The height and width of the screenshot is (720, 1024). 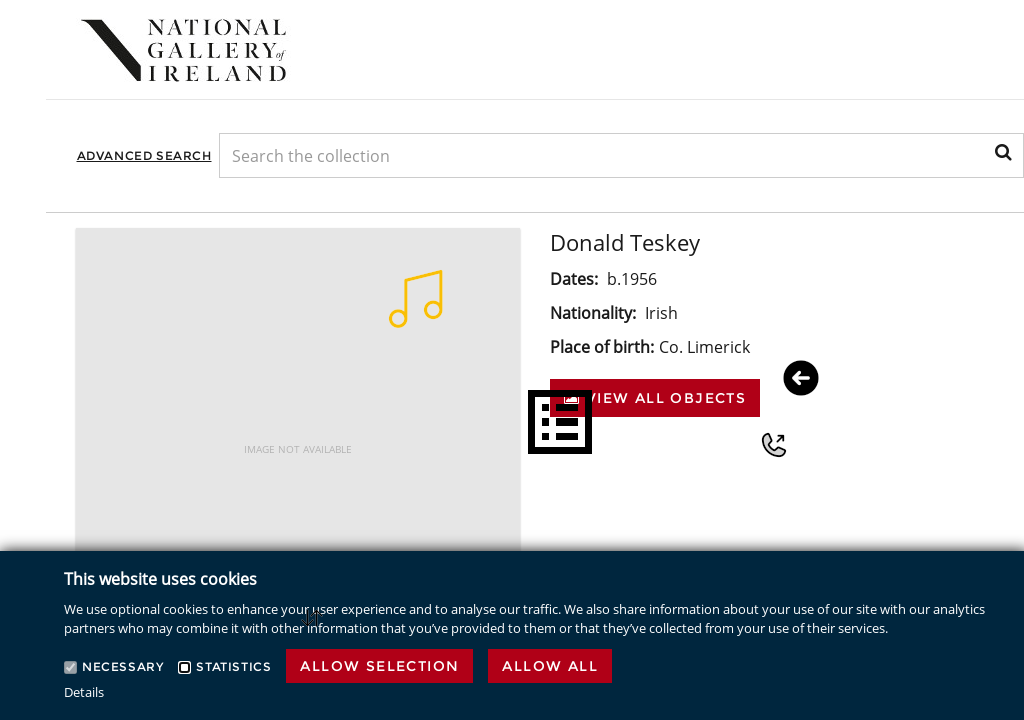 What do you see at coordinates (774, 444) in the screenshot?
I see `make an outgoing call` at bounding box center [774, 444].